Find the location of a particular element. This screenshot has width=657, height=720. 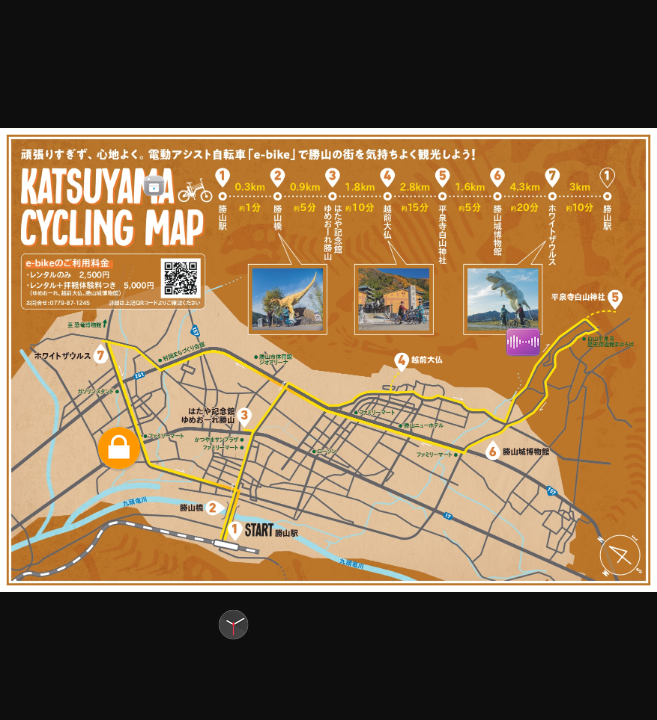

indicates a time-sensitive or urgent notification is located at coordinates (233, 624).